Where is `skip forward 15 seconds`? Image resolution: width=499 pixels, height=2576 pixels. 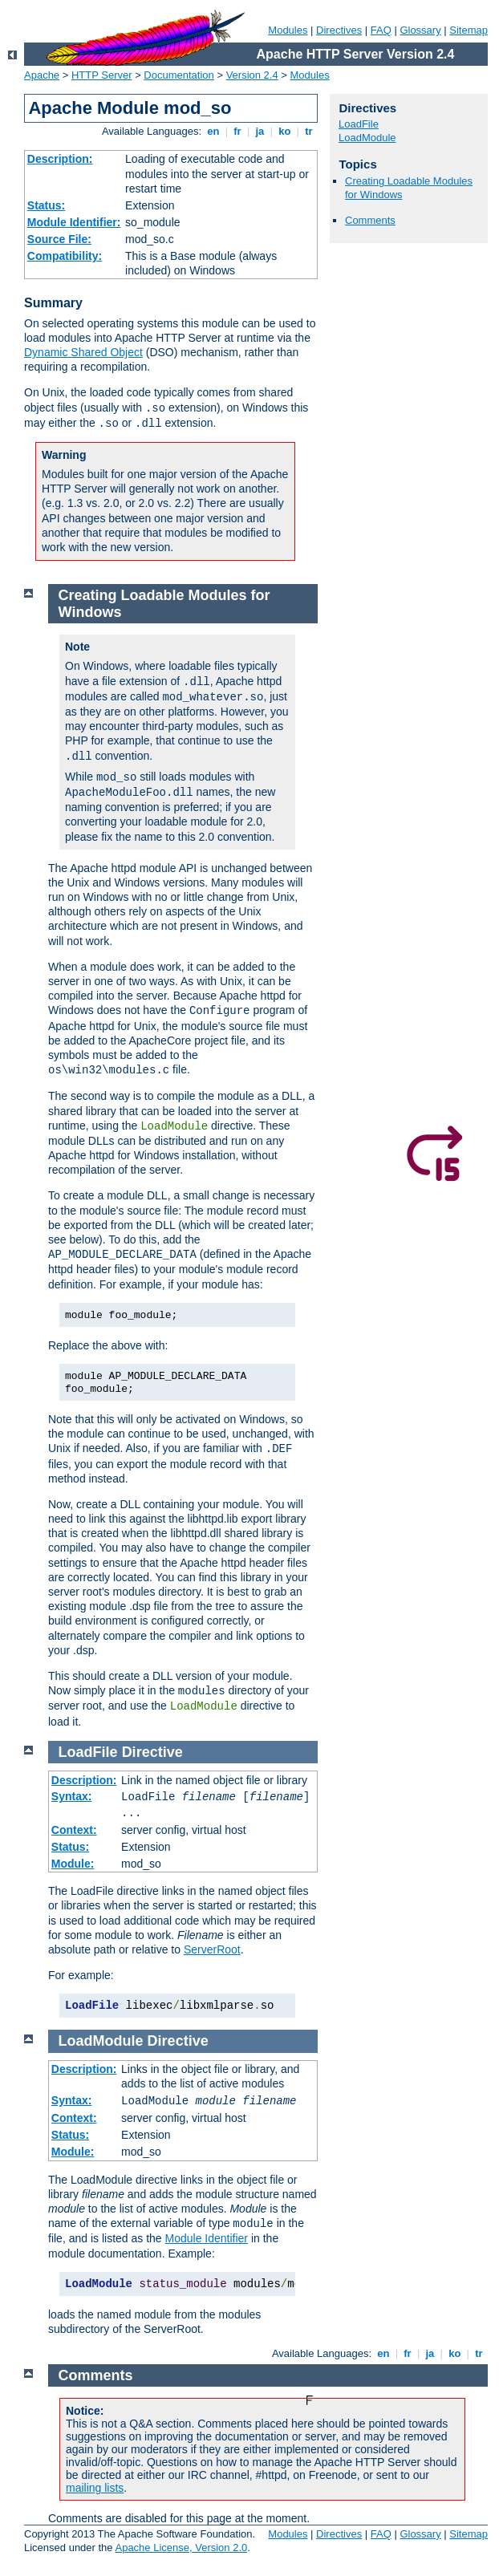 skip forward 15 seconds is located at coordinates (436, 1154).